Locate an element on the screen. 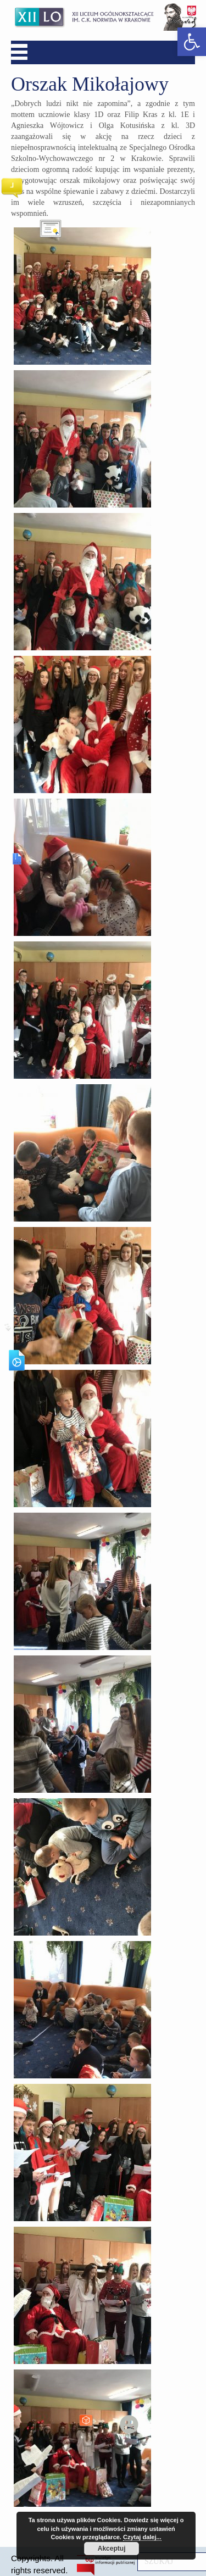  an AppImage application package file is located at coordinates (16, 1360).